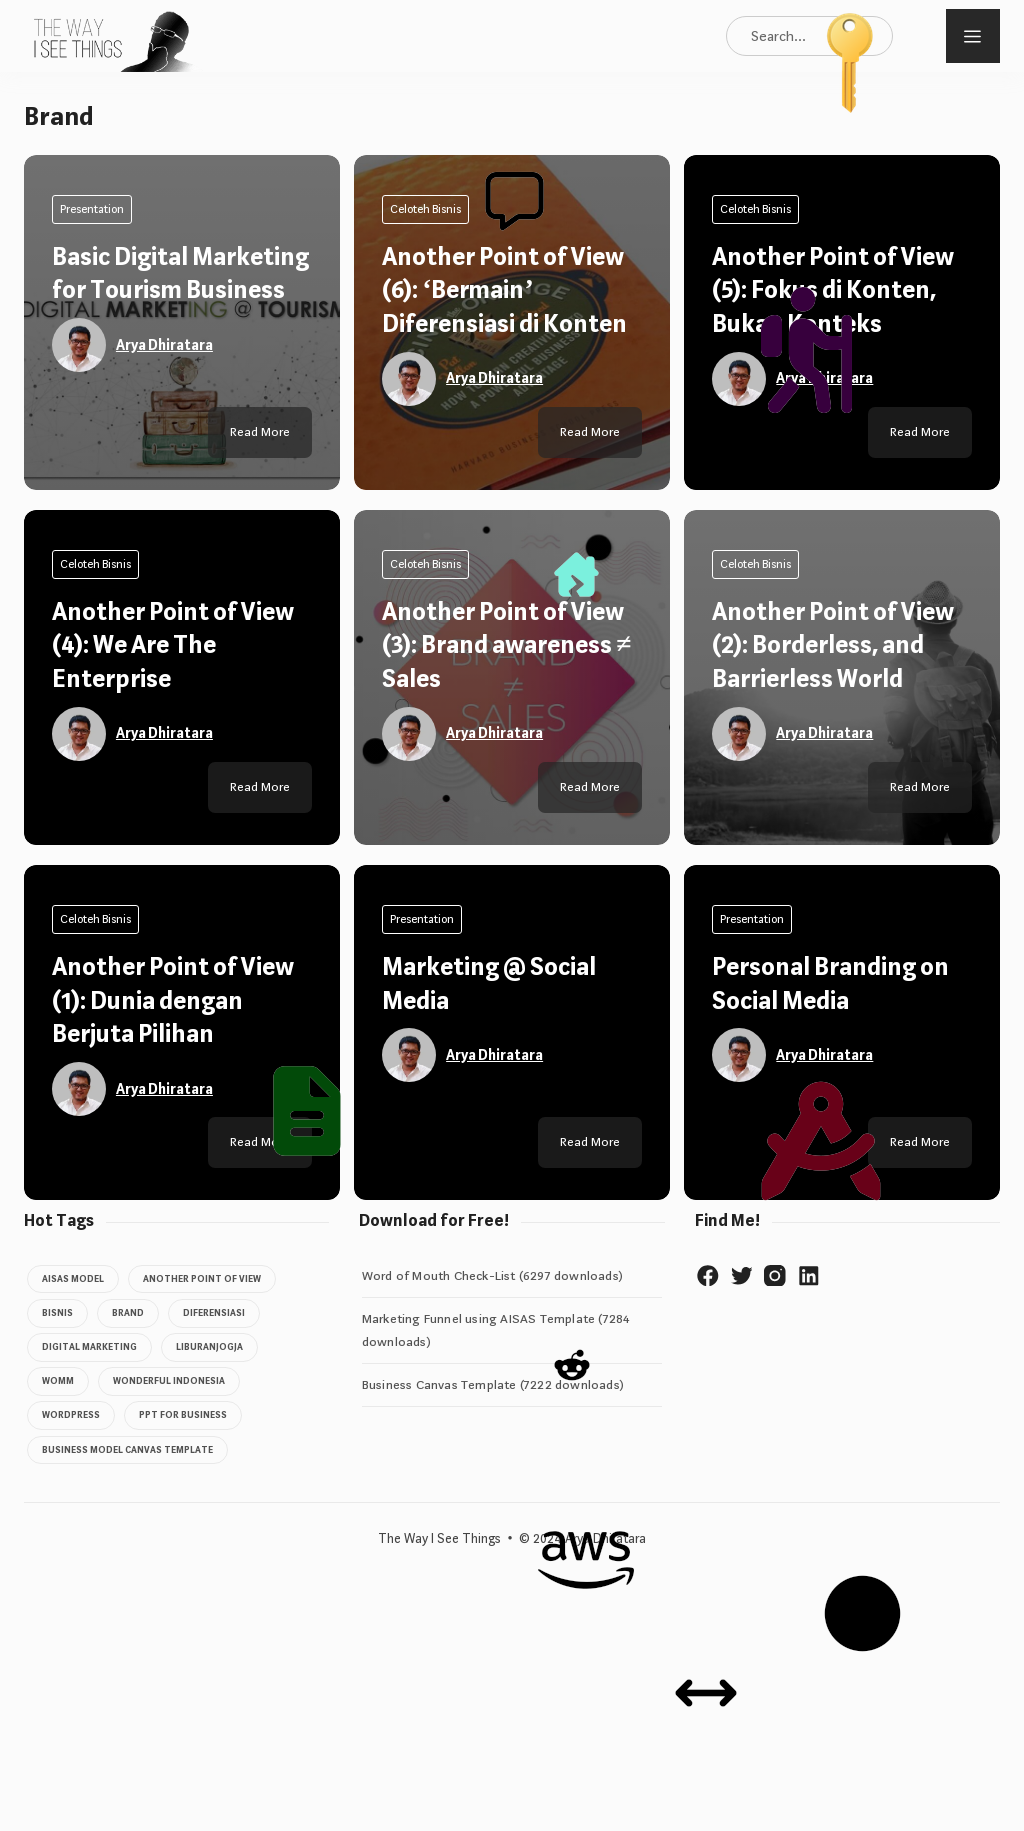 The width and height of the screenshot is (1024, 1831). I want to click on explore hiking trails nearby, so click(810, 350).